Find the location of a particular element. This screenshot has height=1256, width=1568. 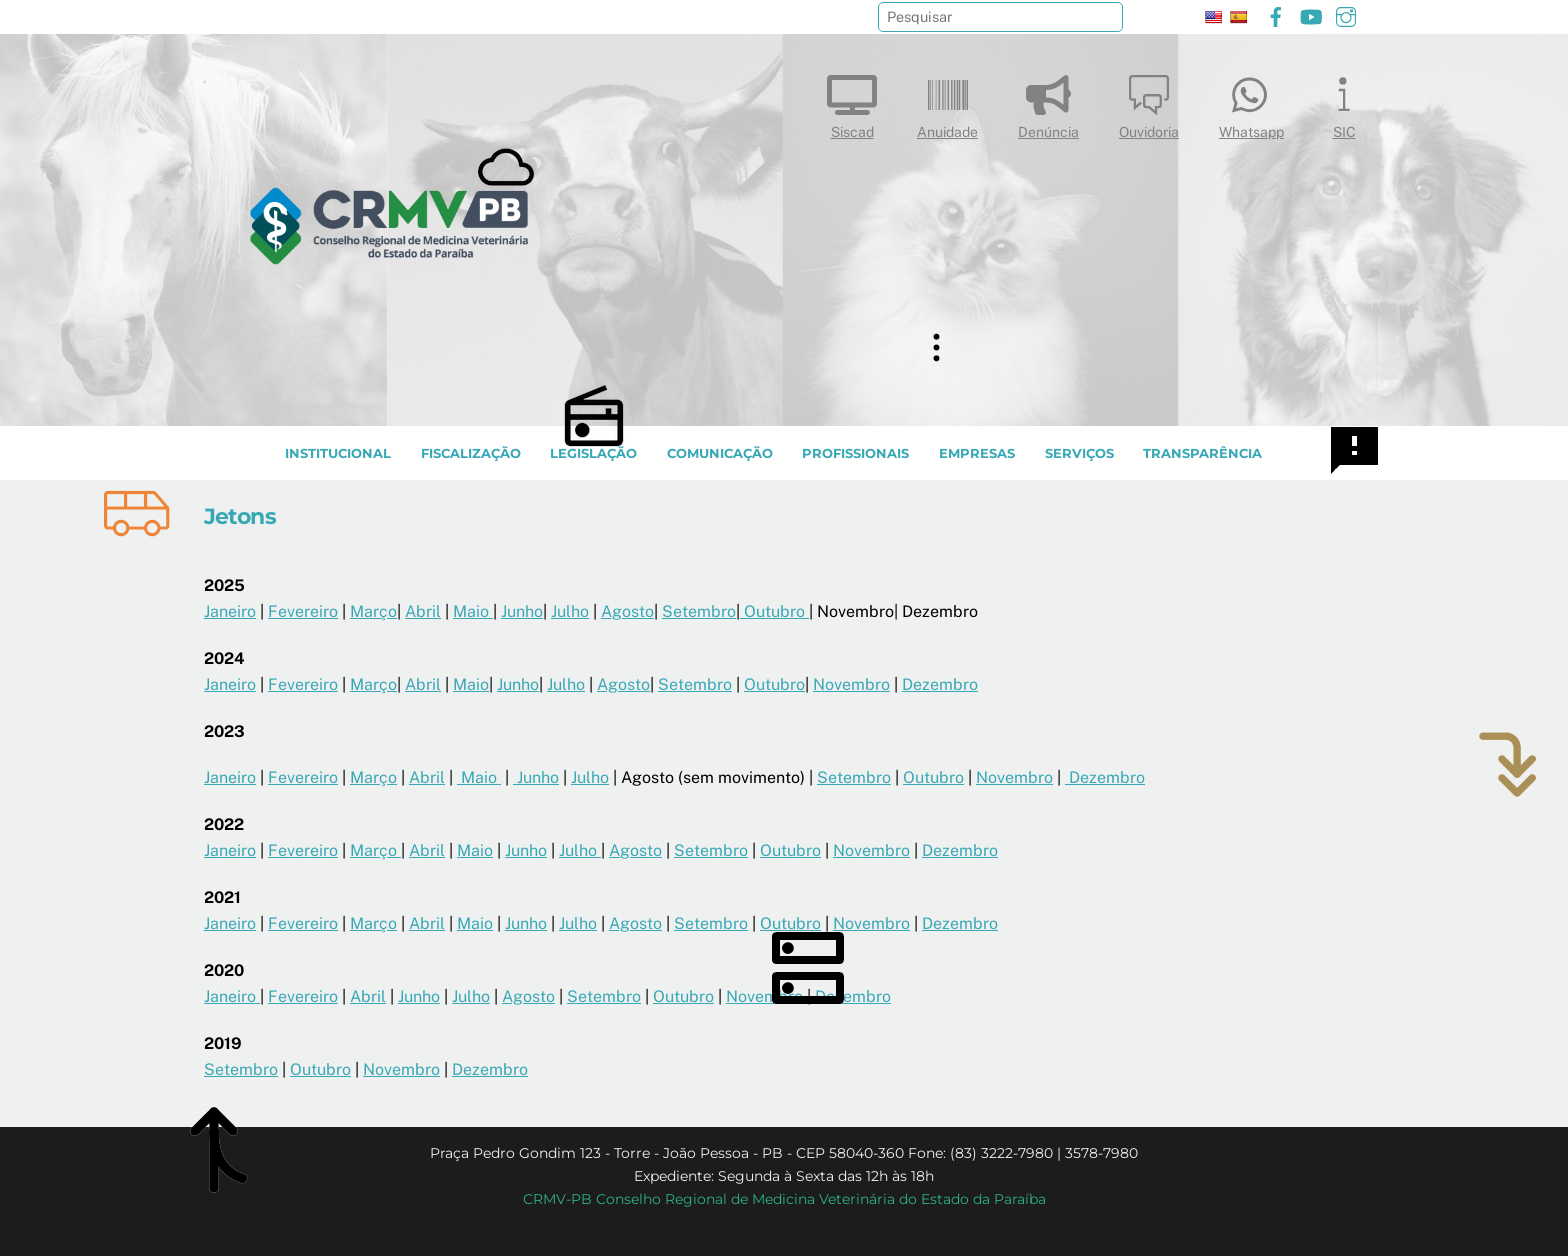

submit feedback or report an issue is located at coordinates (1354, 450).